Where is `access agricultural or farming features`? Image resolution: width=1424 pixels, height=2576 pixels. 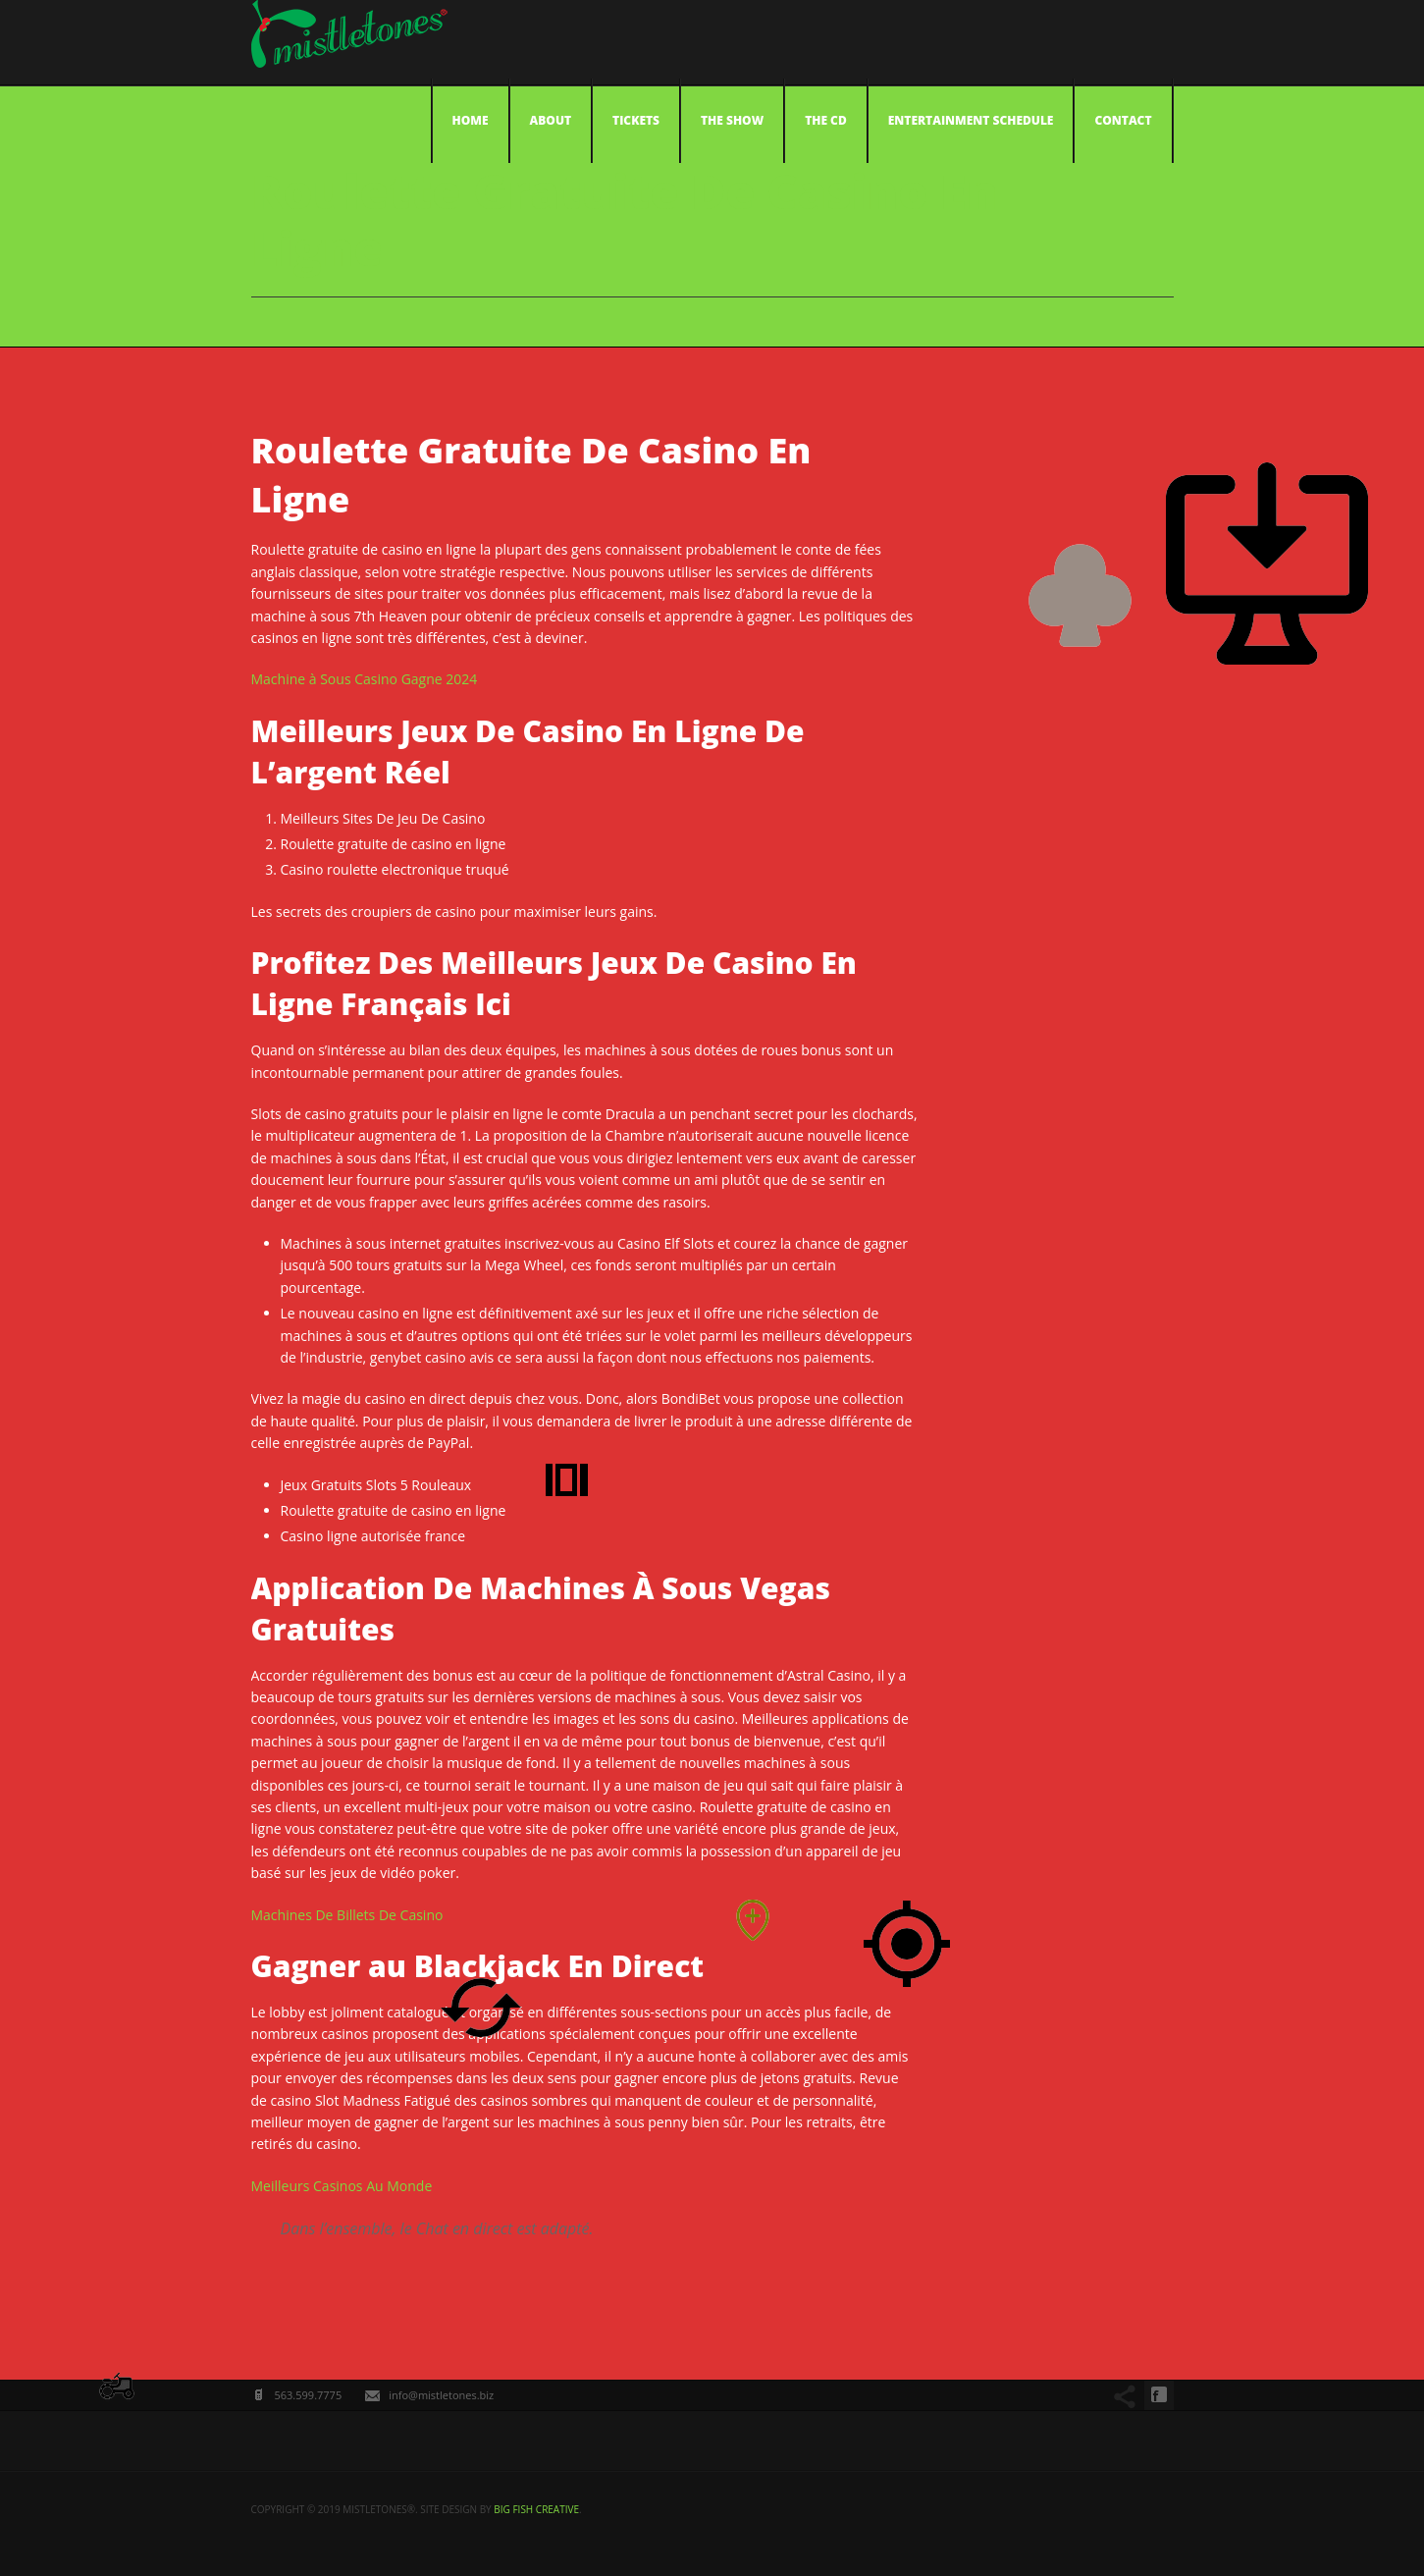 access agricultural or farming features is located at coordinates (117, 2387).